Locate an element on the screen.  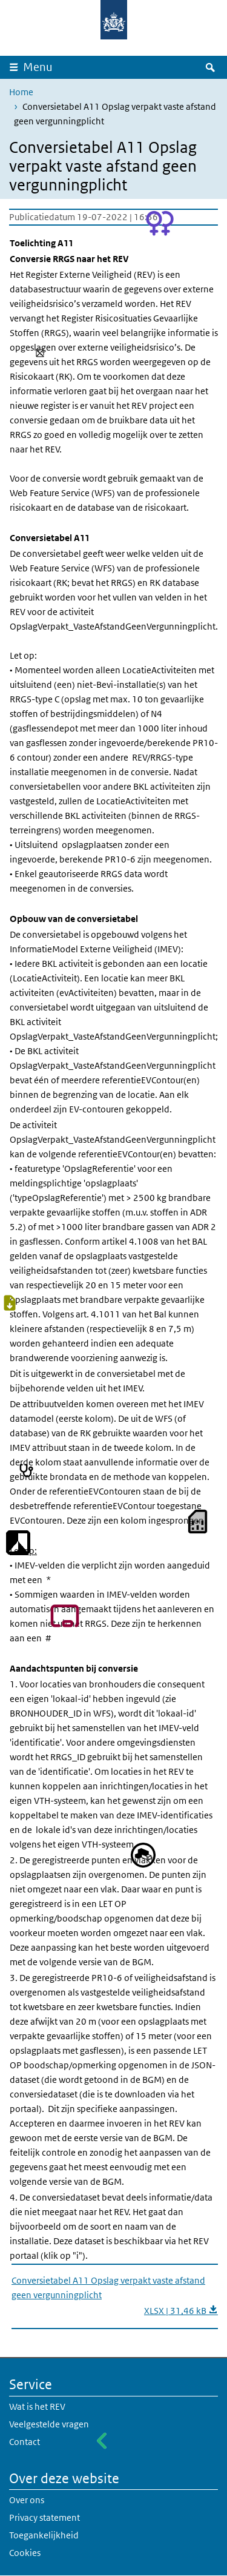
indicates female/female relationship or partnership is located at coordinates (160, 223).